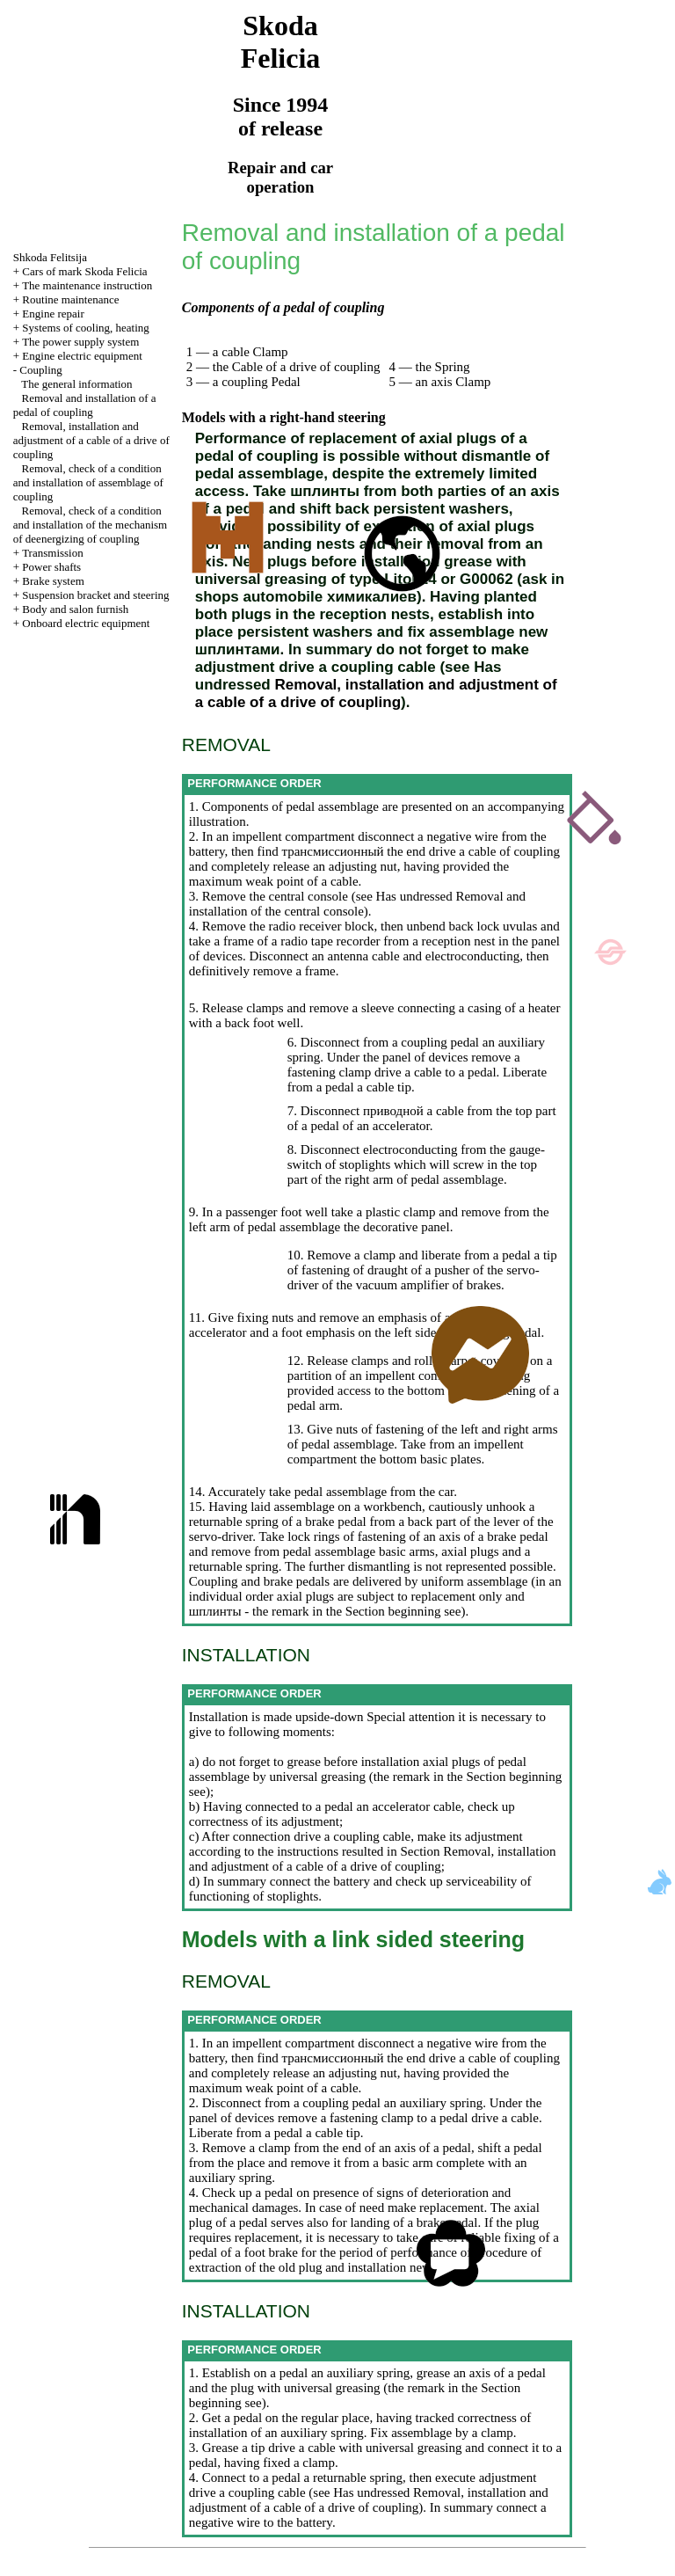  I want to click on open Facebook Messenger app, so click(480, 1354).